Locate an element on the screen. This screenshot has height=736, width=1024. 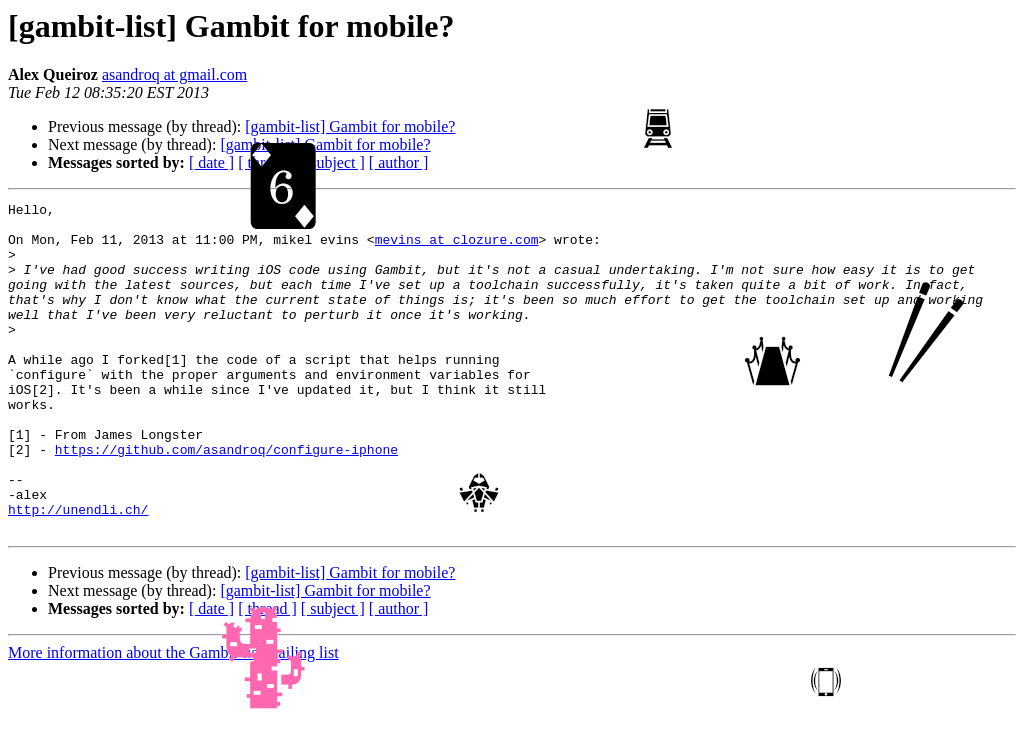
incoming call or notification alert is located at coordinates (826, 682).